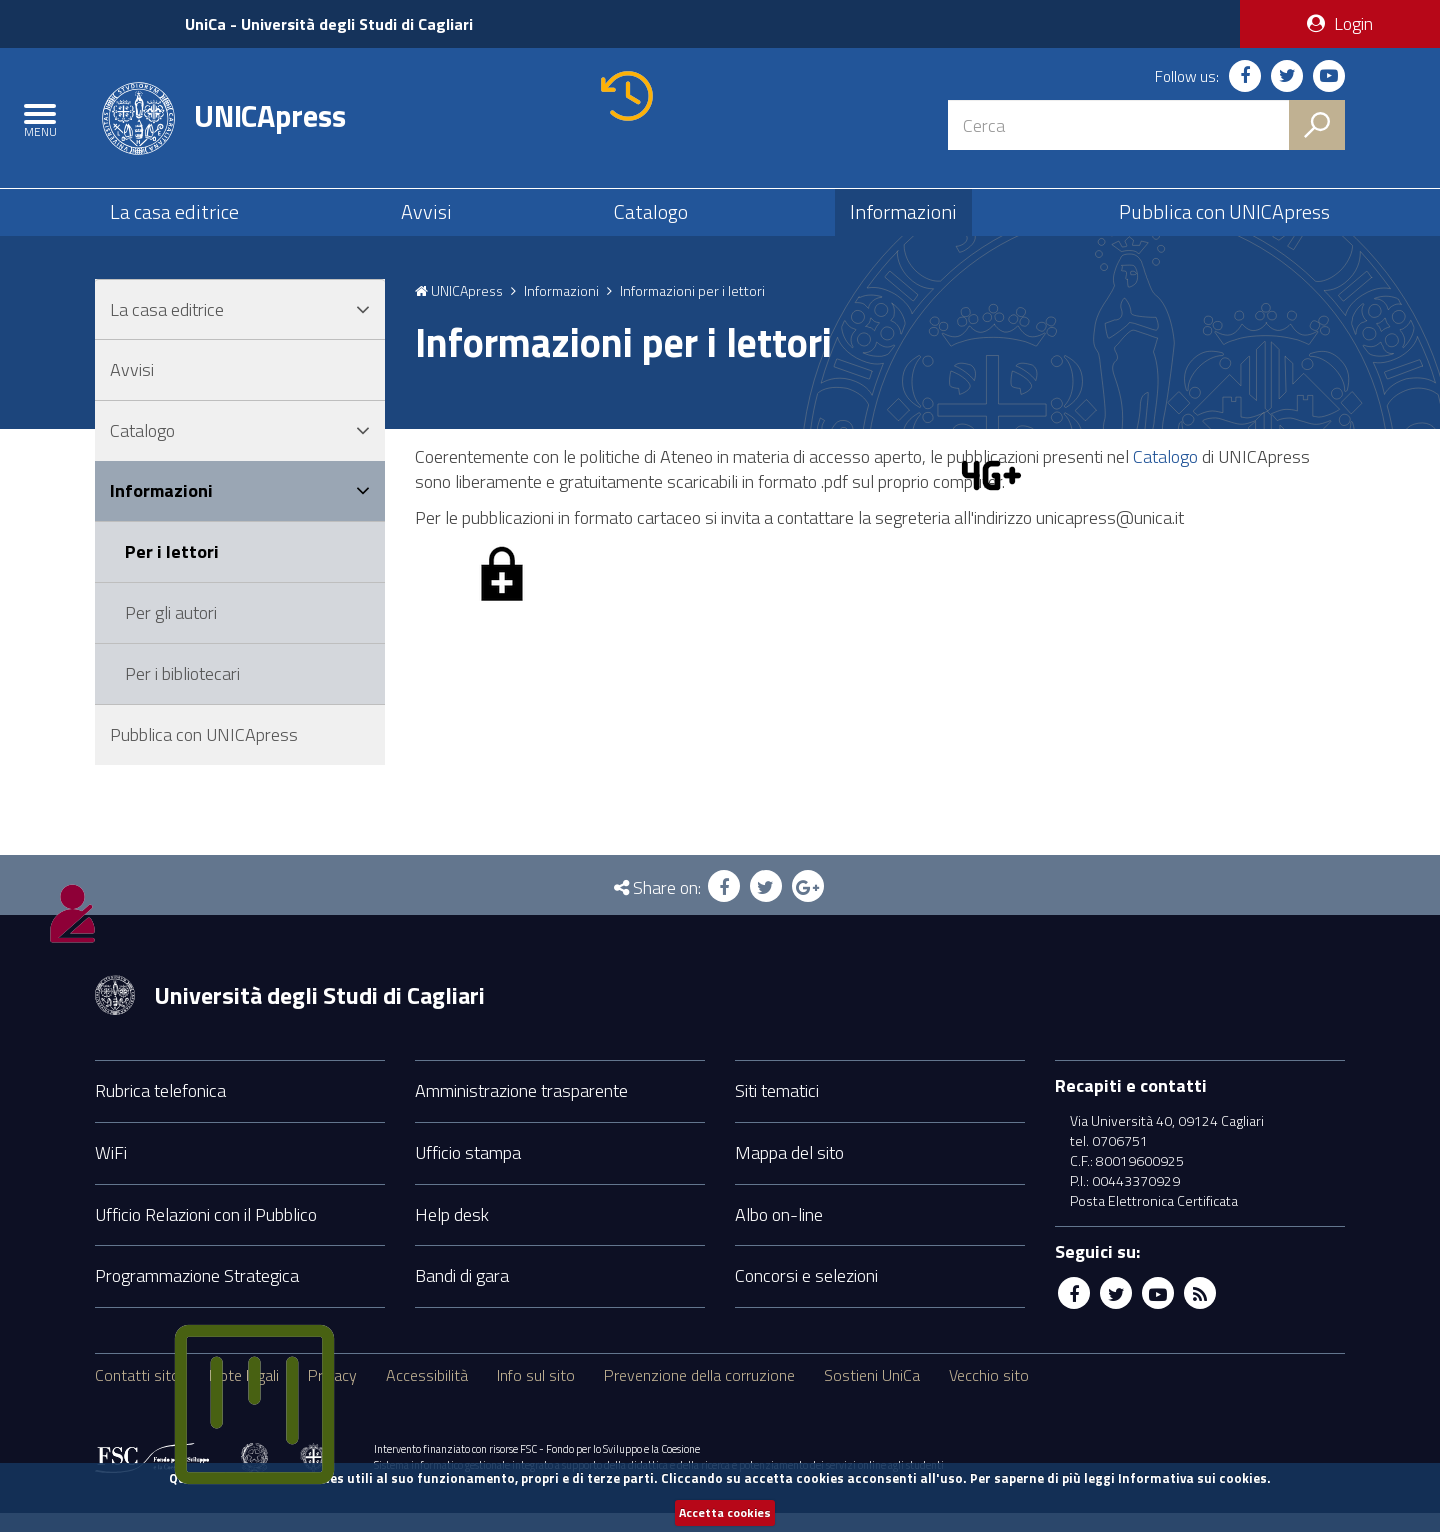 The image size is (1440, 1532). What do you see at coordinates (502, 575) in the screenshot?
I see `indicates enhanced or additional security protection` at bounding box center [502, 575].